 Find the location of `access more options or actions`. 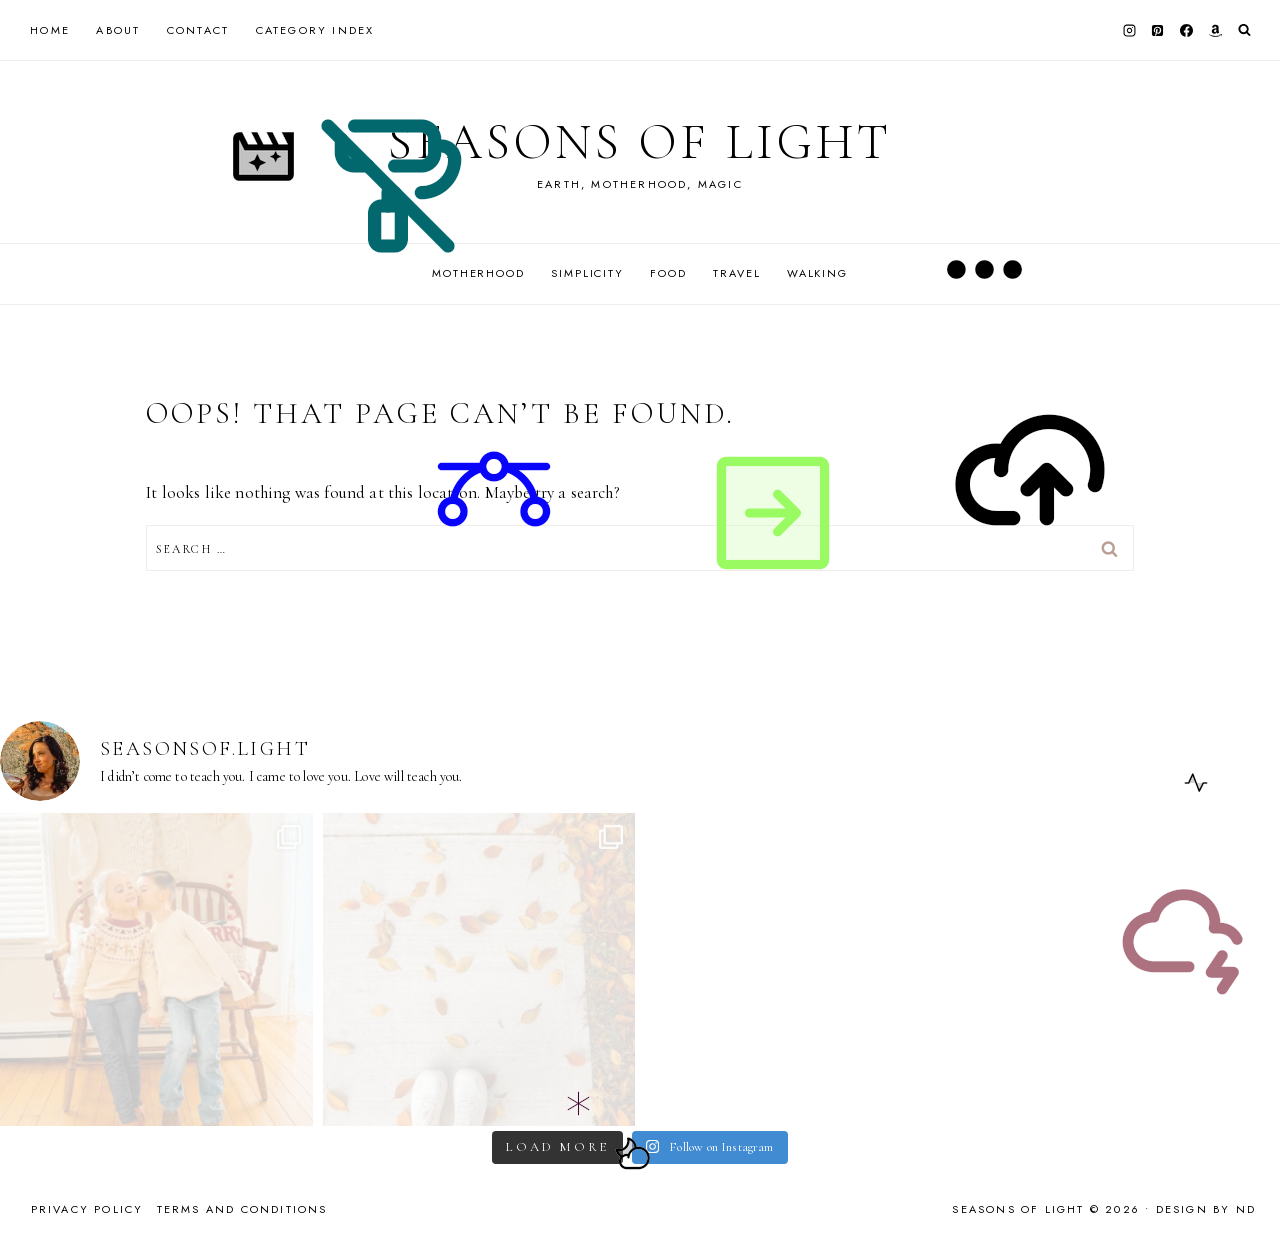

access more options or actions is located at coordinates (984, 269).